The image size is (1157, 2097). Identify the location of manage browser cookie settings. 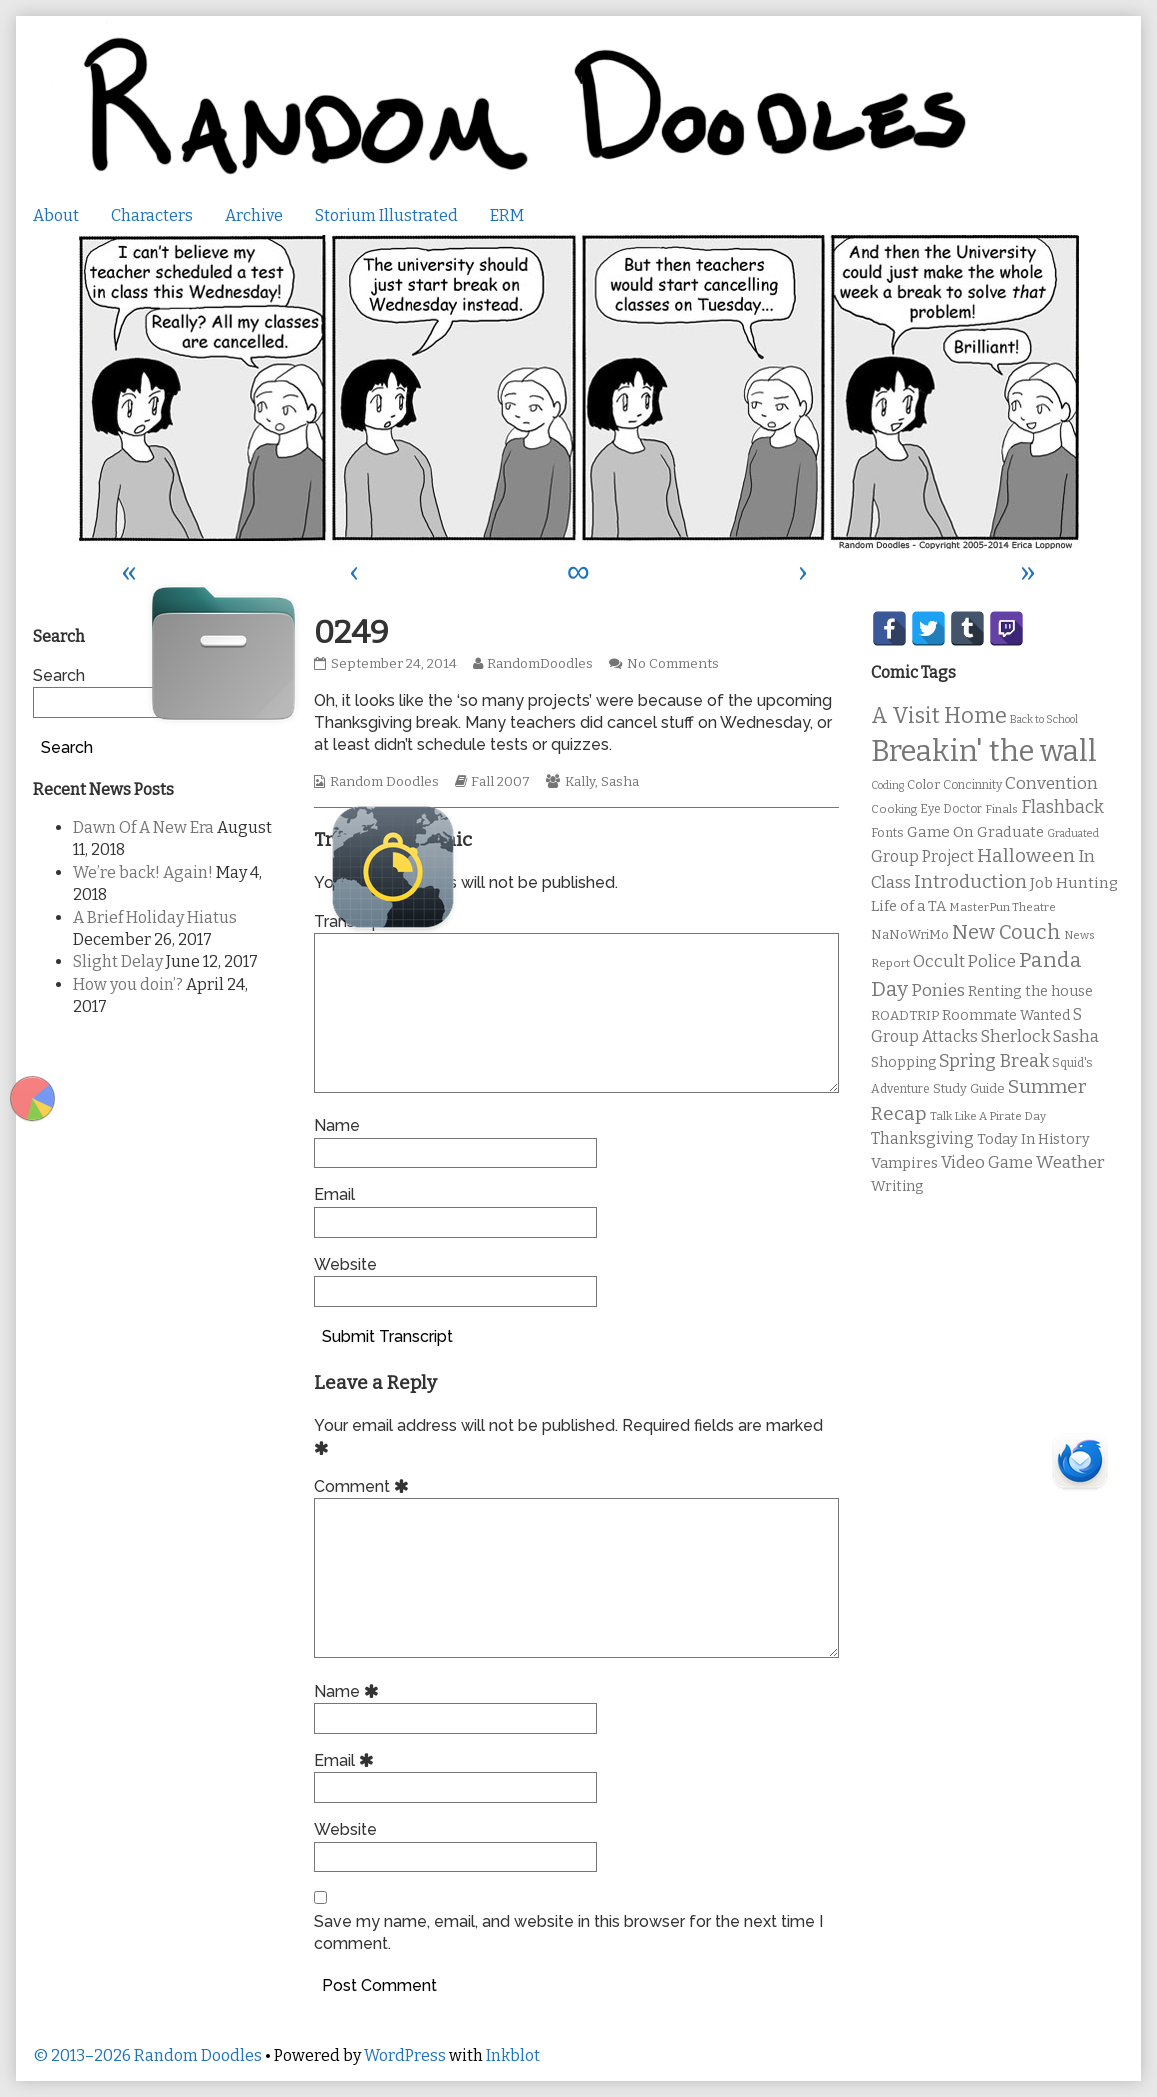
(393, 867).